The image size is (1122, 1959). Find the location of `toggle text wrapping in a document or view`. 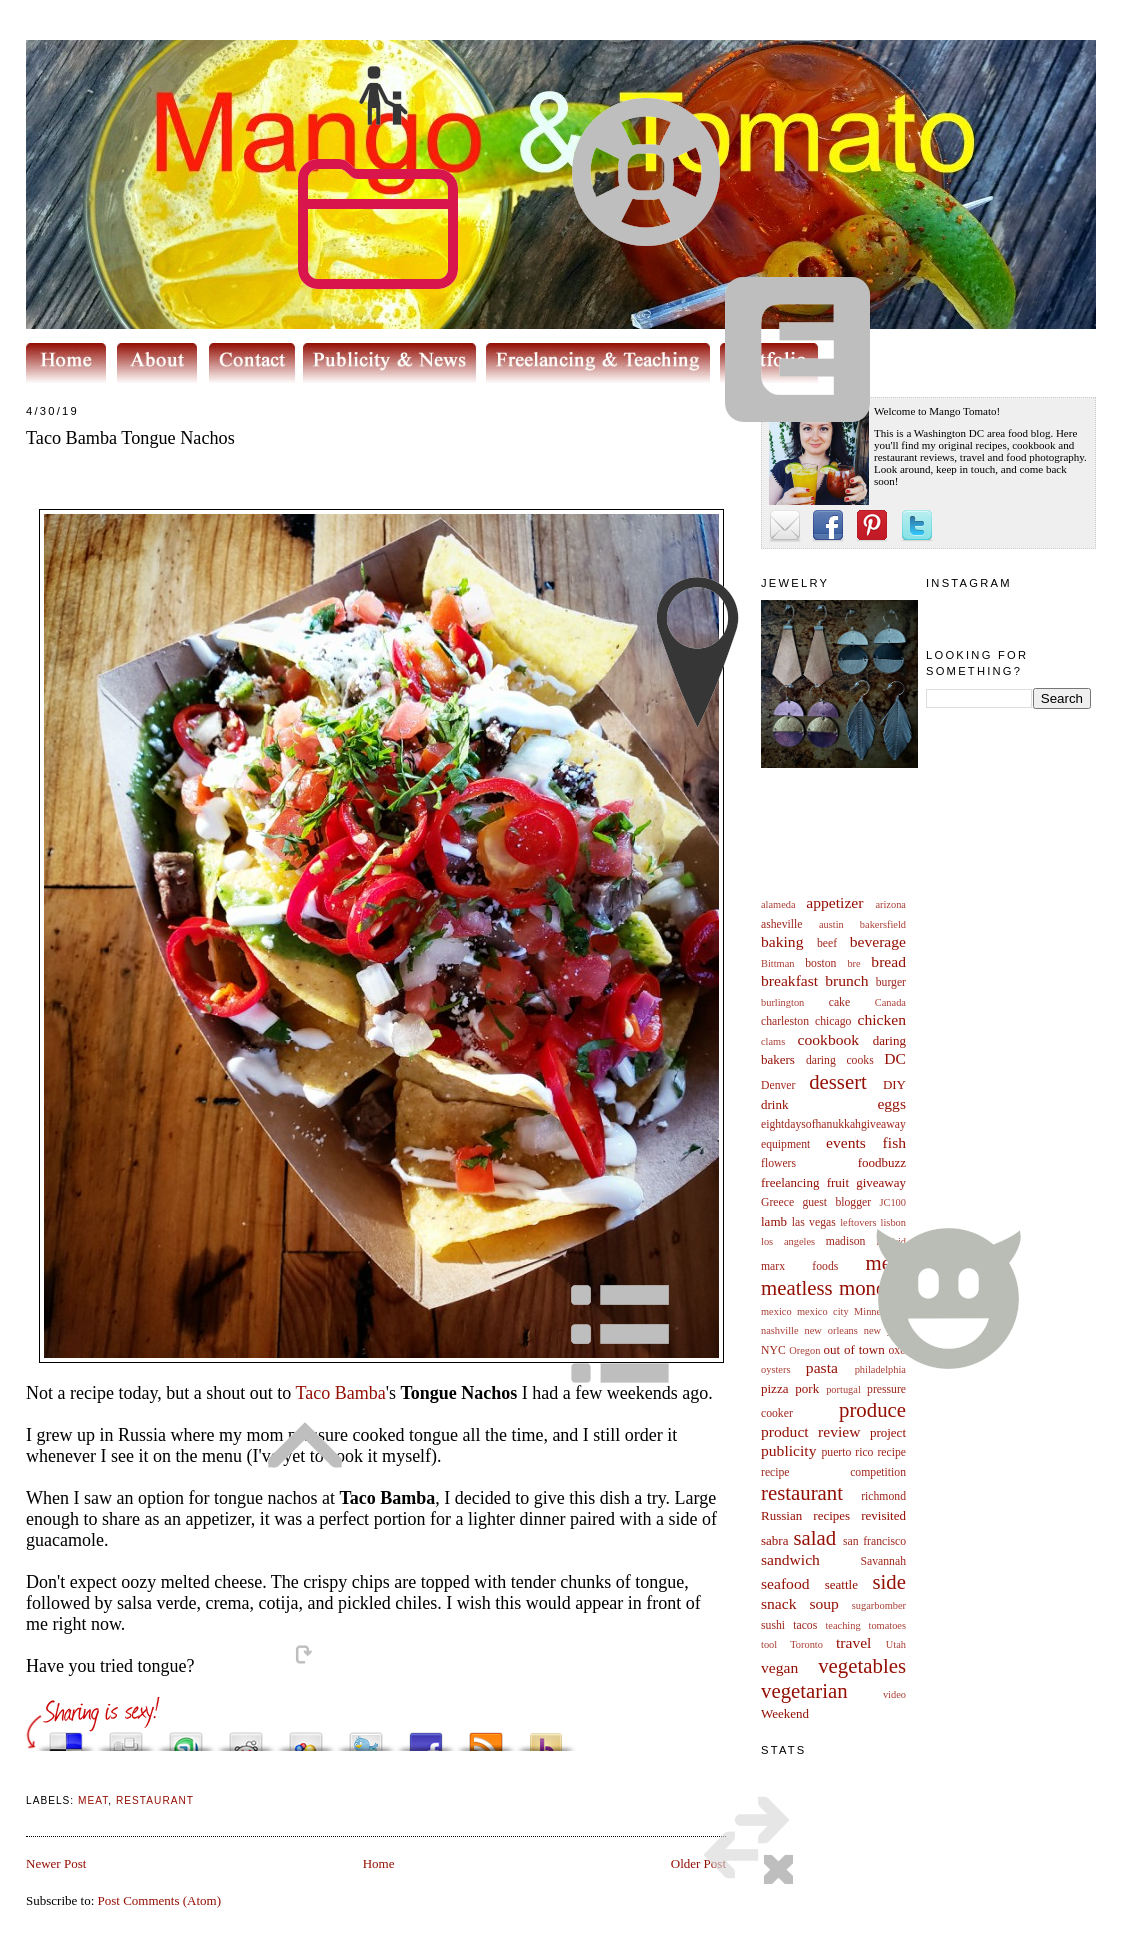

toggle text wrapping in a document or view is located at coordinates (302, 1654).